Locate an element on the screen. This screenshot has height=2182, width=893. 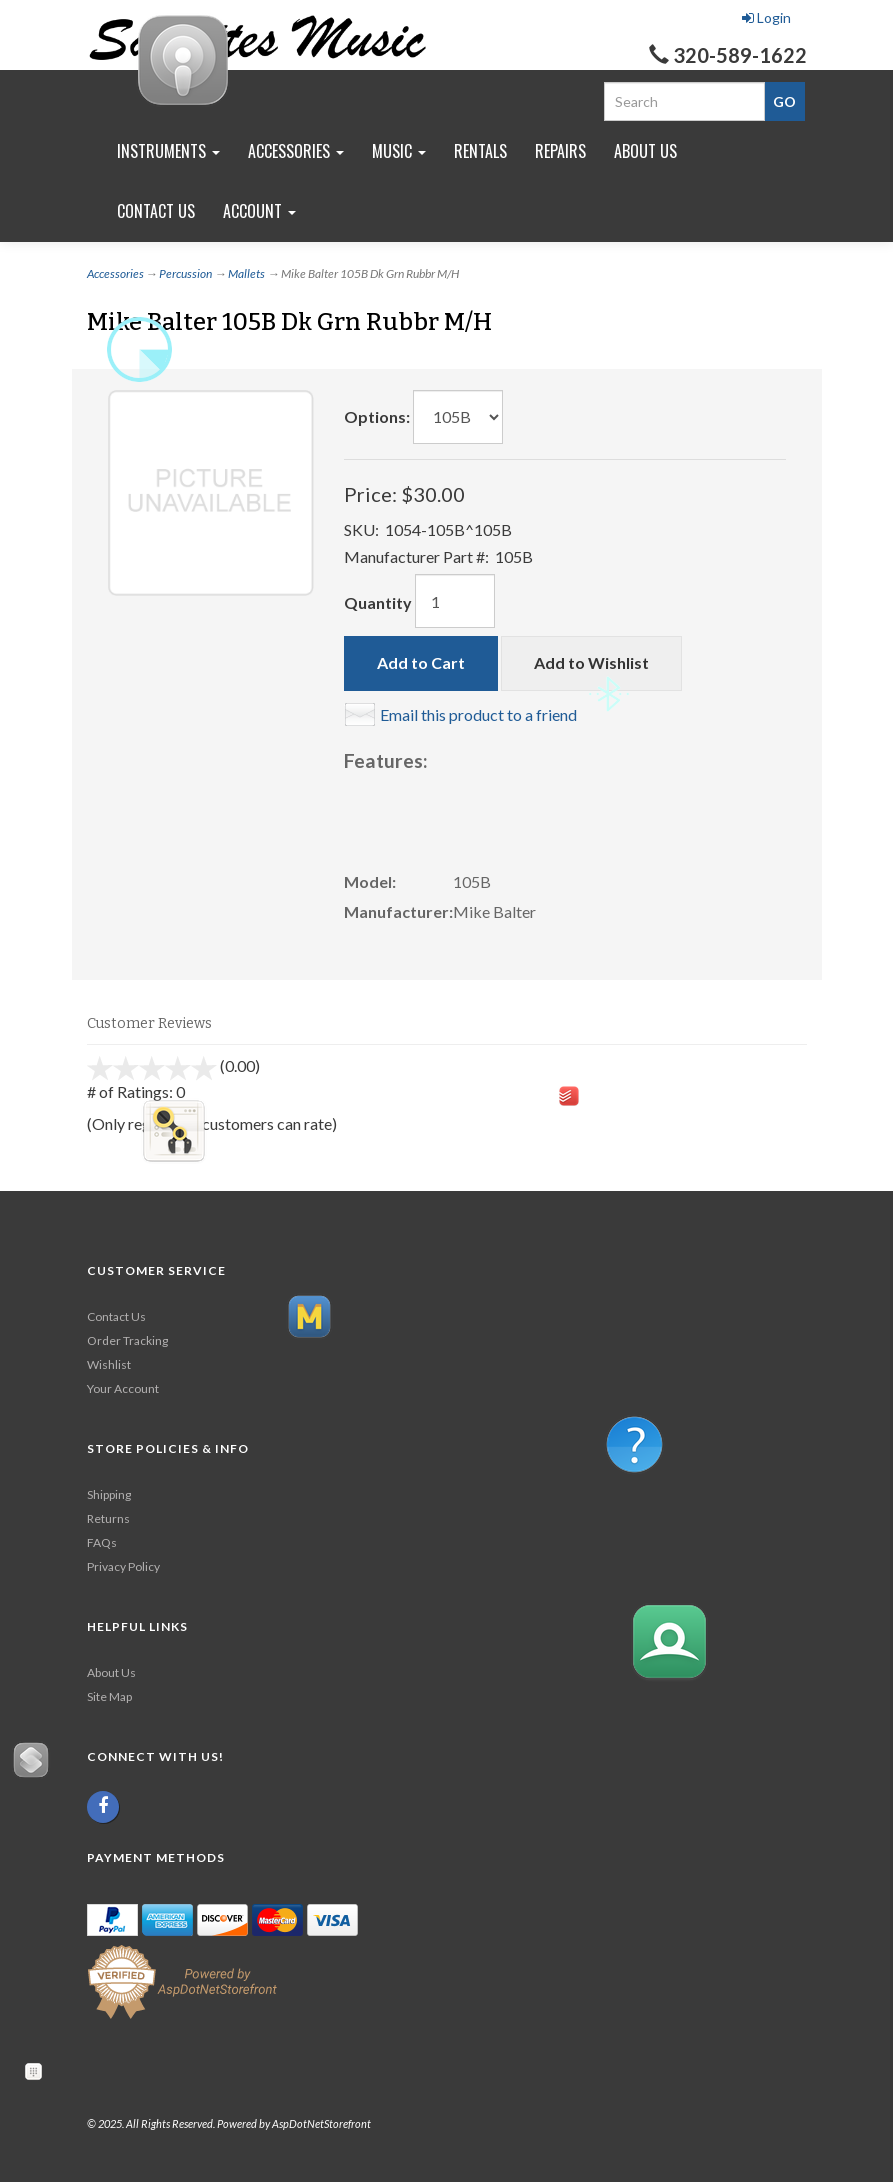
bluetooth is enabled and active is located at coordinates (609, 694).